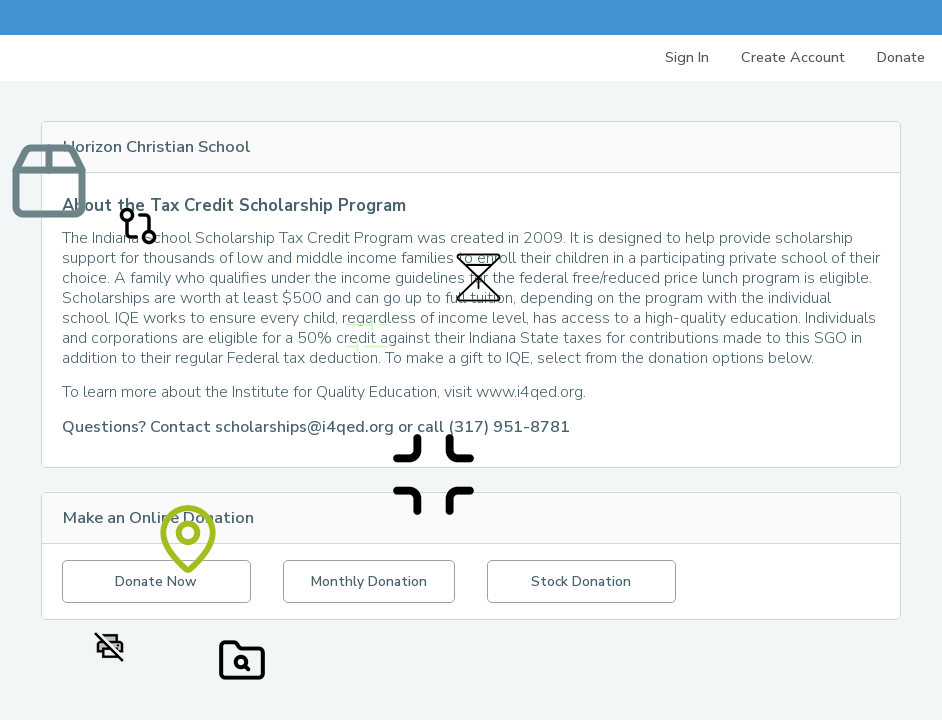 Image resolution: width=942 pixels, height=720 pixels. I want to click on compare branches or commits in a repository, so click(138, 226).